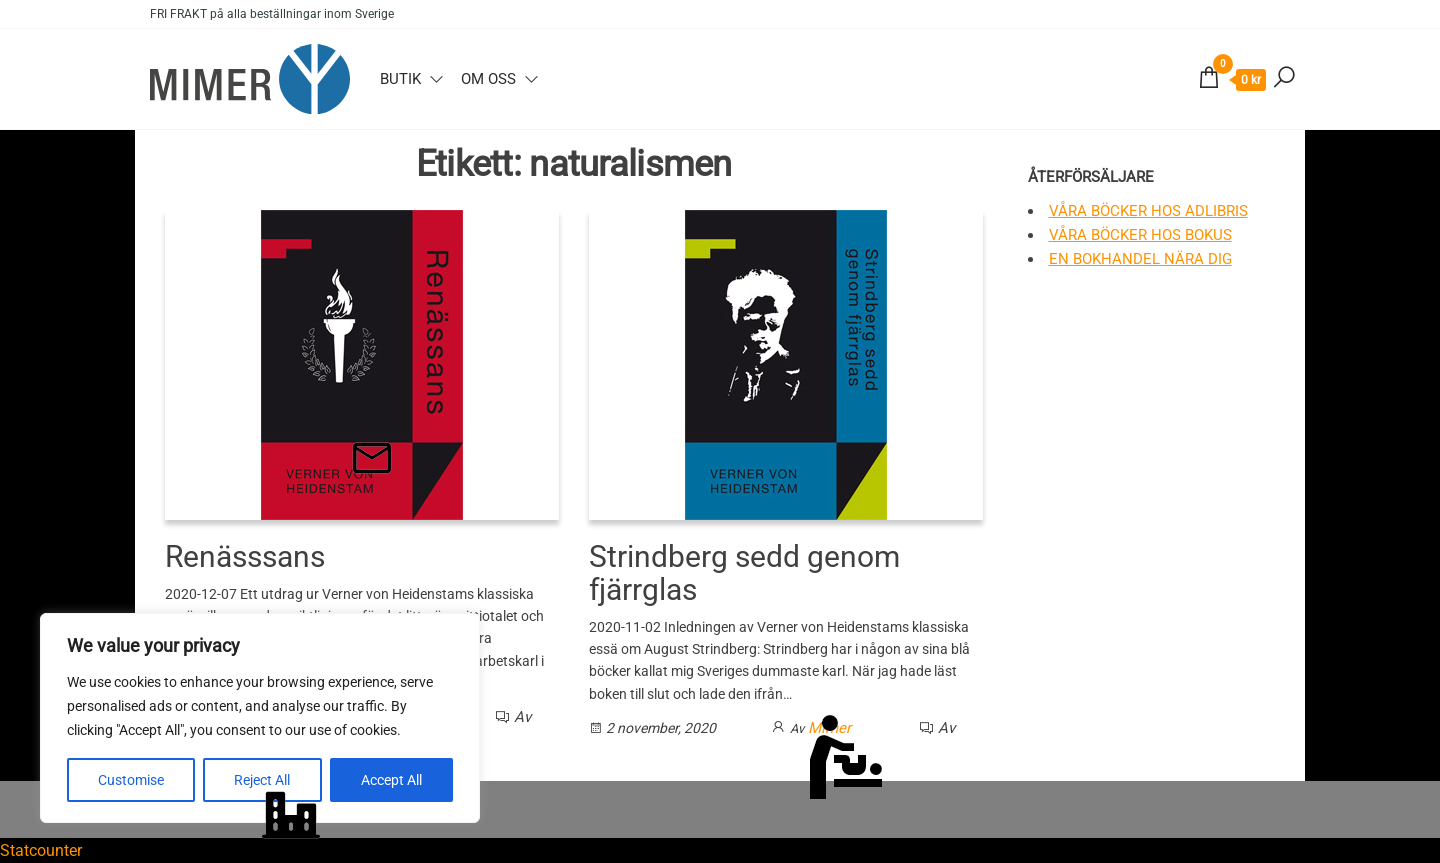  What do you see at coordinates (29, 219) in the screenshot?
I see `low battery warning` at bounding box center [29, 219].